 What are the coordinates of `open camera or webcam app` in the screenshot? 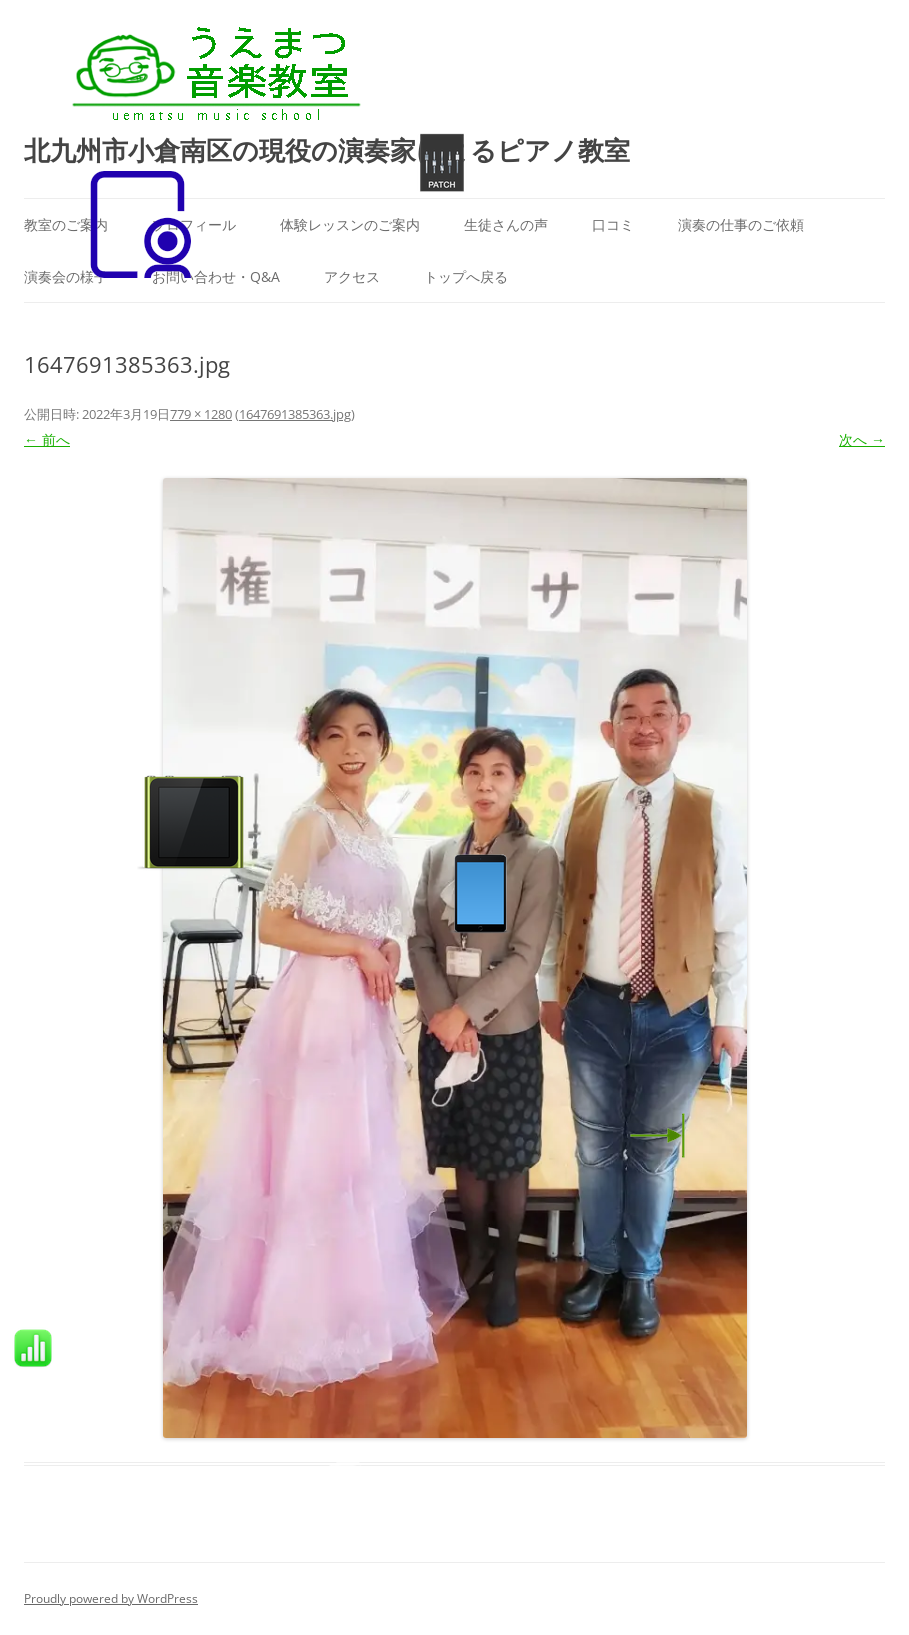 It's located at (137, 224).